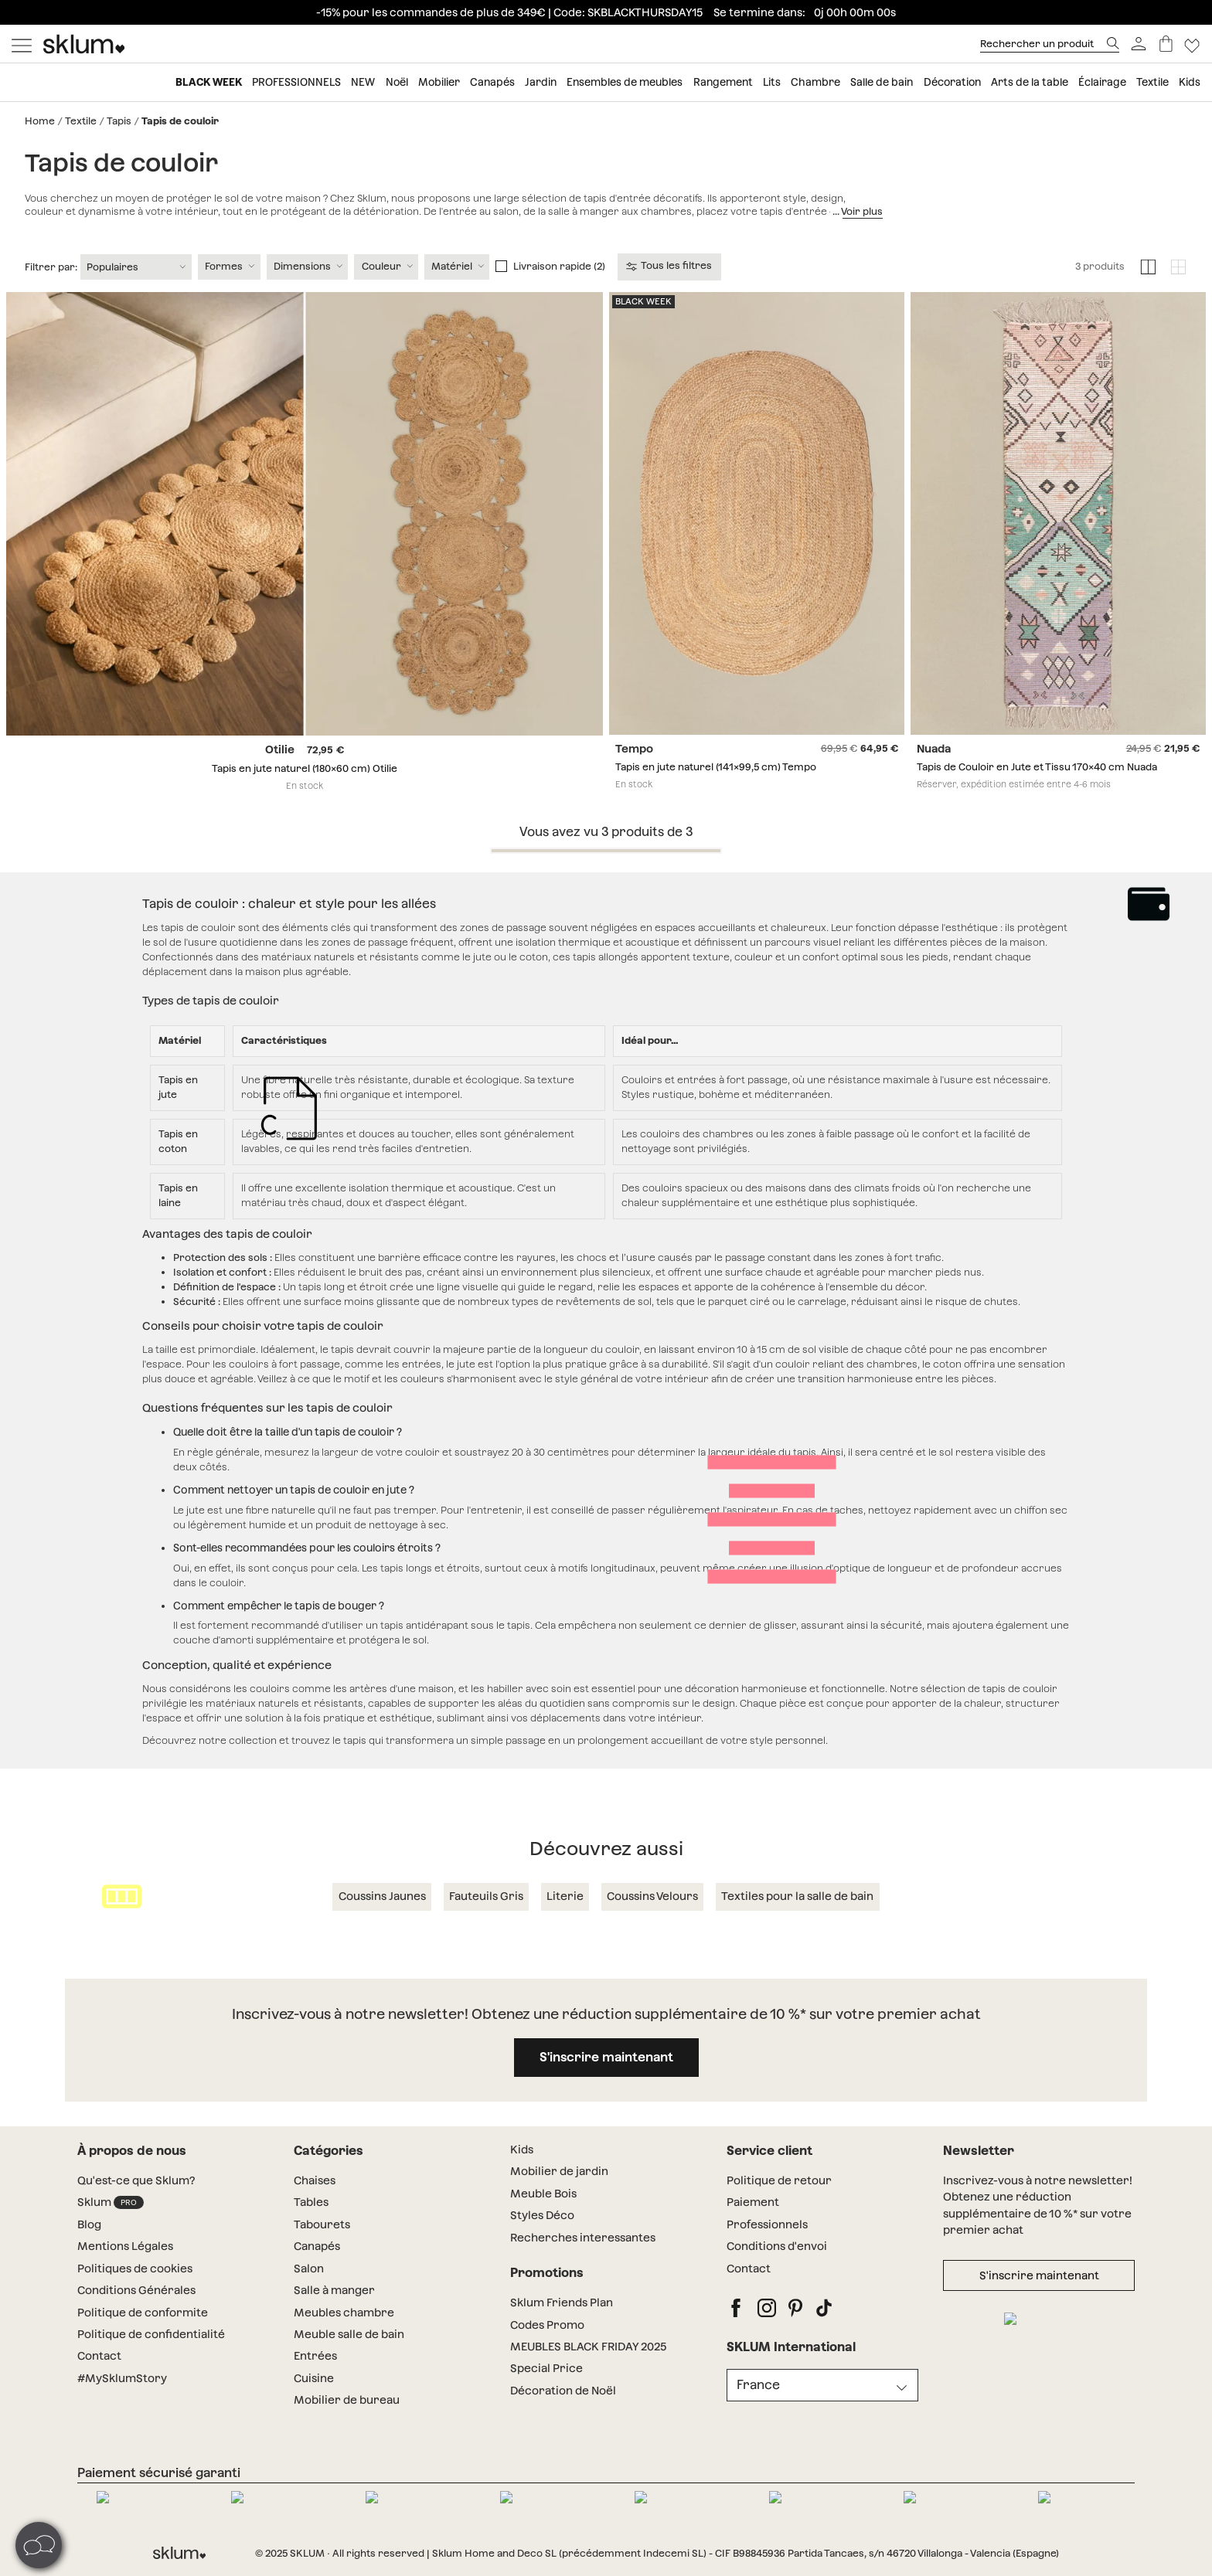 The height and width of the screenshot is (2576, 1212). What do you see at coordinates (1149, 904) in the screenshot?
I see `access your wallet or payment methods` at bounding box center [1149, 904].